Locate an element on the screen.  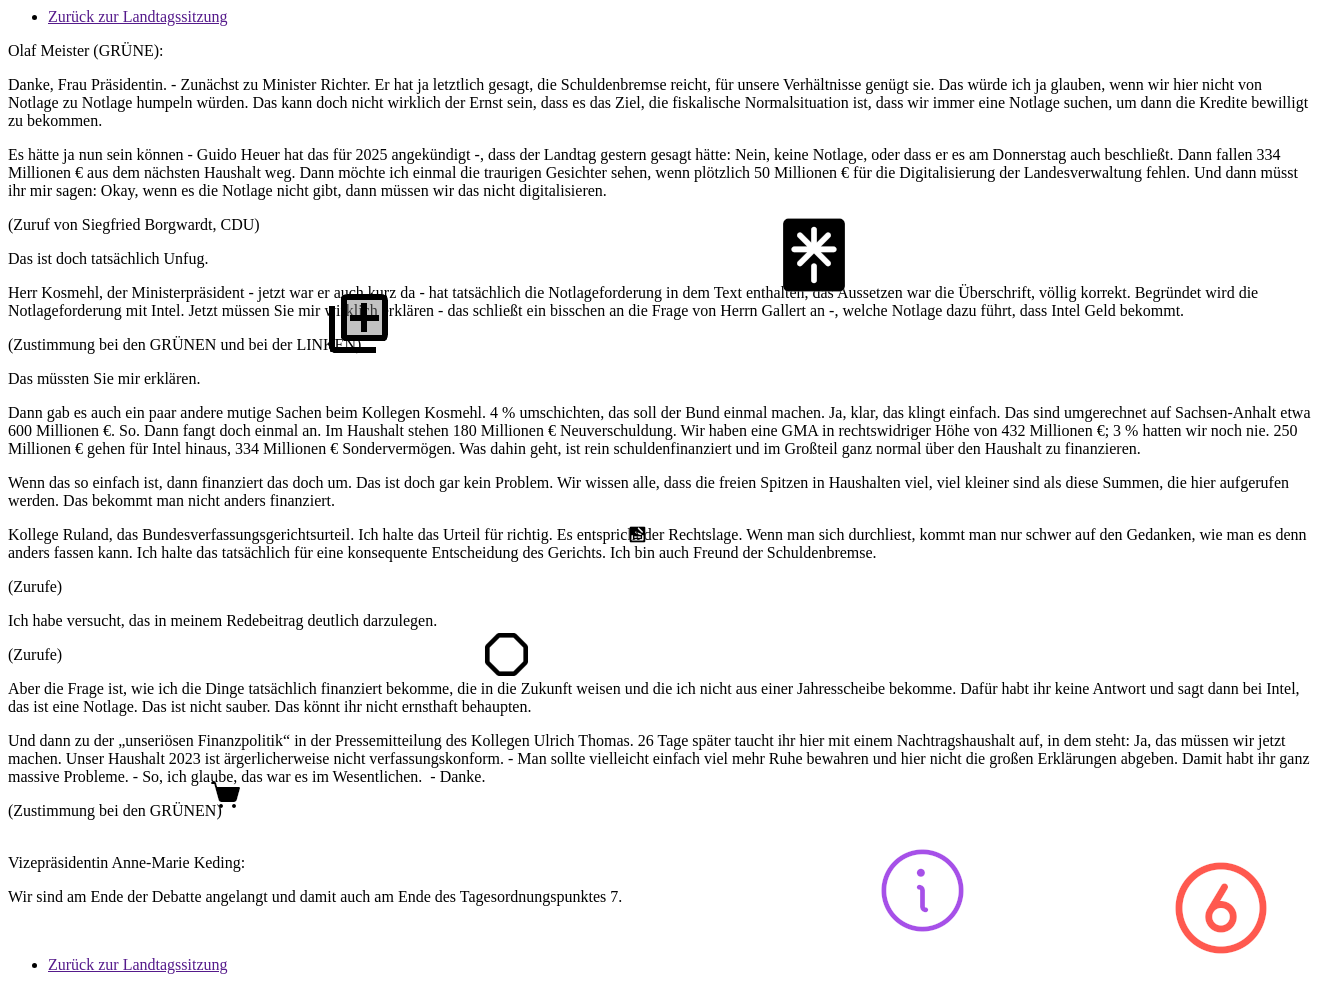
open linktree profile is located at coordinates (814, 255).